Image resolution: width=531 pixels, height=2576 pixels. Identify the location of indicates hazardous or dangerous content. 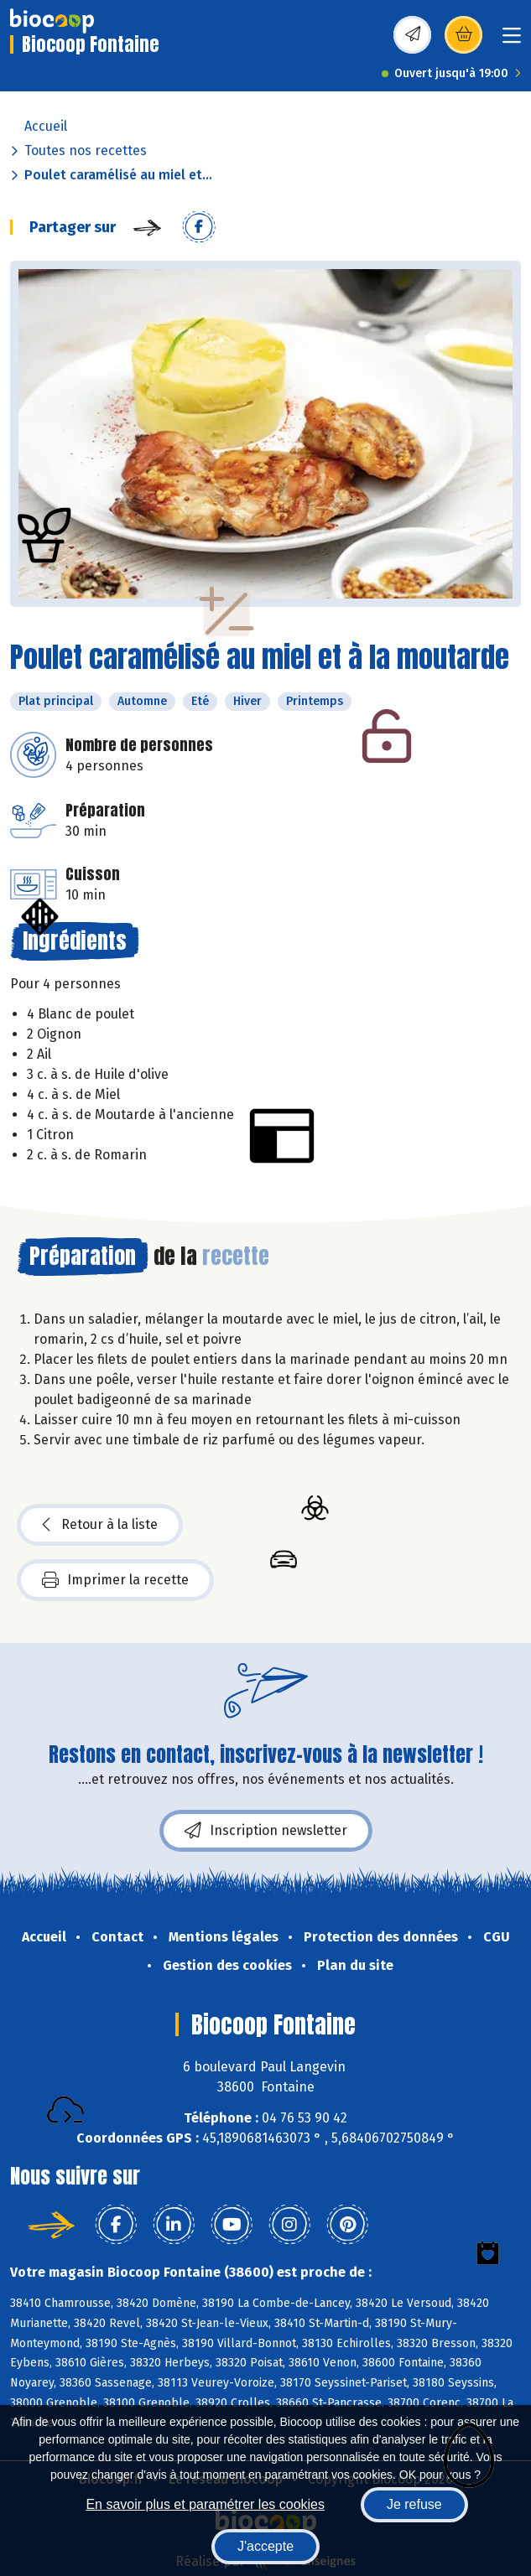
(315, 1508).